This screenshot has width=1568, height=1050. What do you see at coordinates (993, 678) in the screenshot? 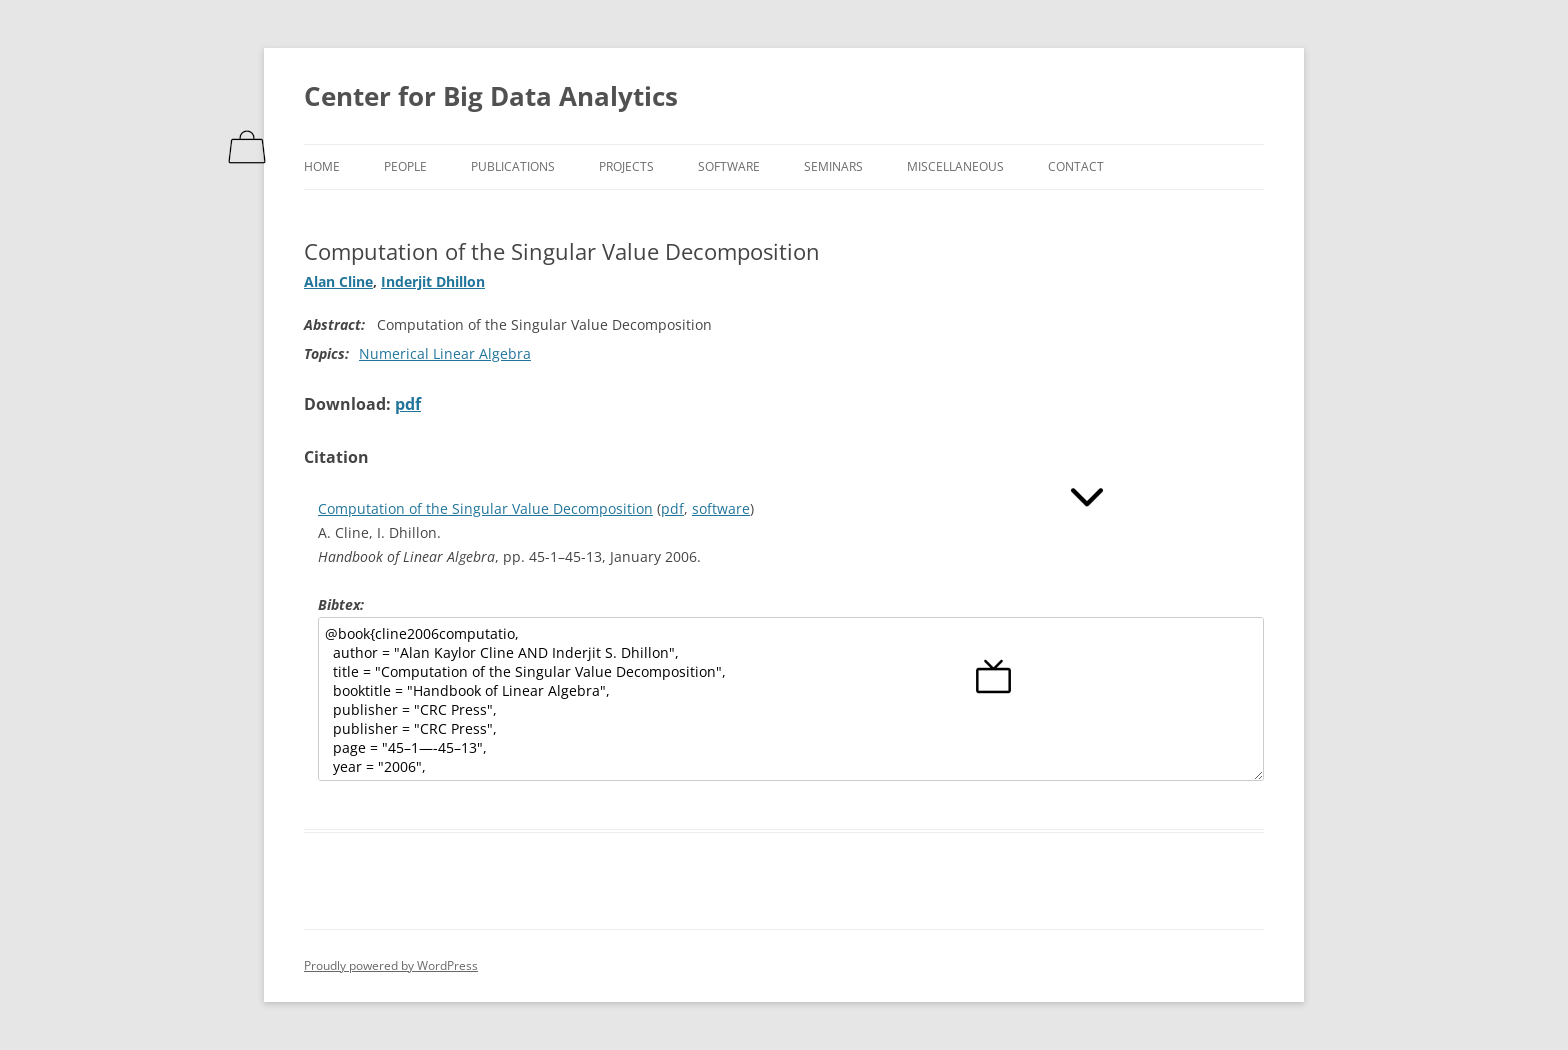
I see `access TV or video streaming features` at bounding box center [993, 678].